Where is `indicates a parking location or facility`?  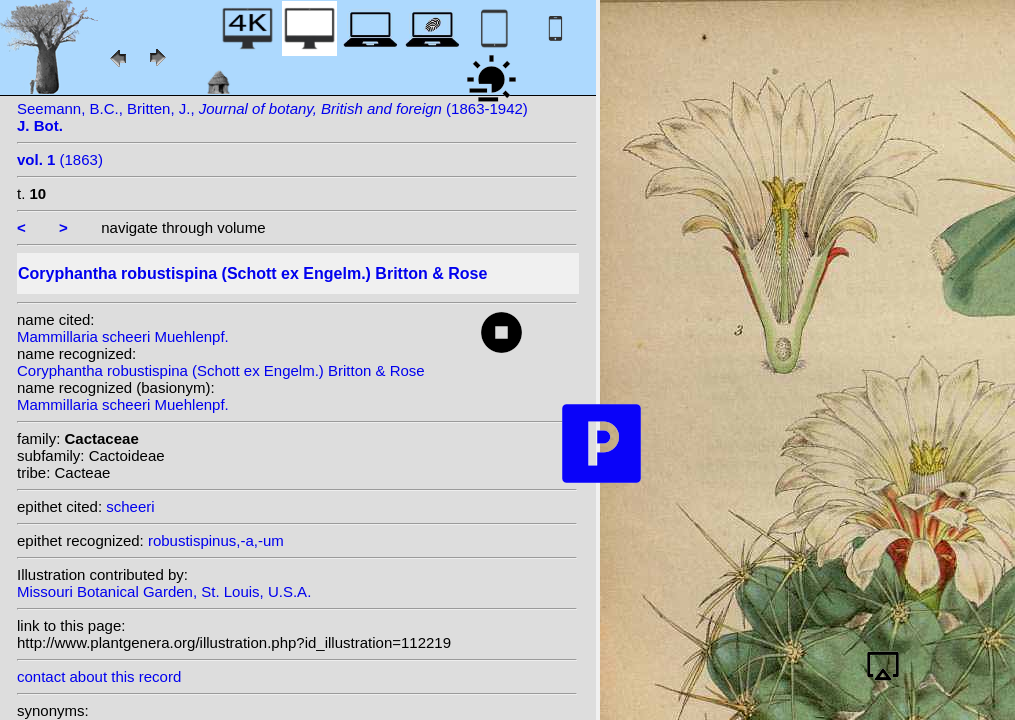 indicates a parking location or facility is located at coordinates (601, 443).